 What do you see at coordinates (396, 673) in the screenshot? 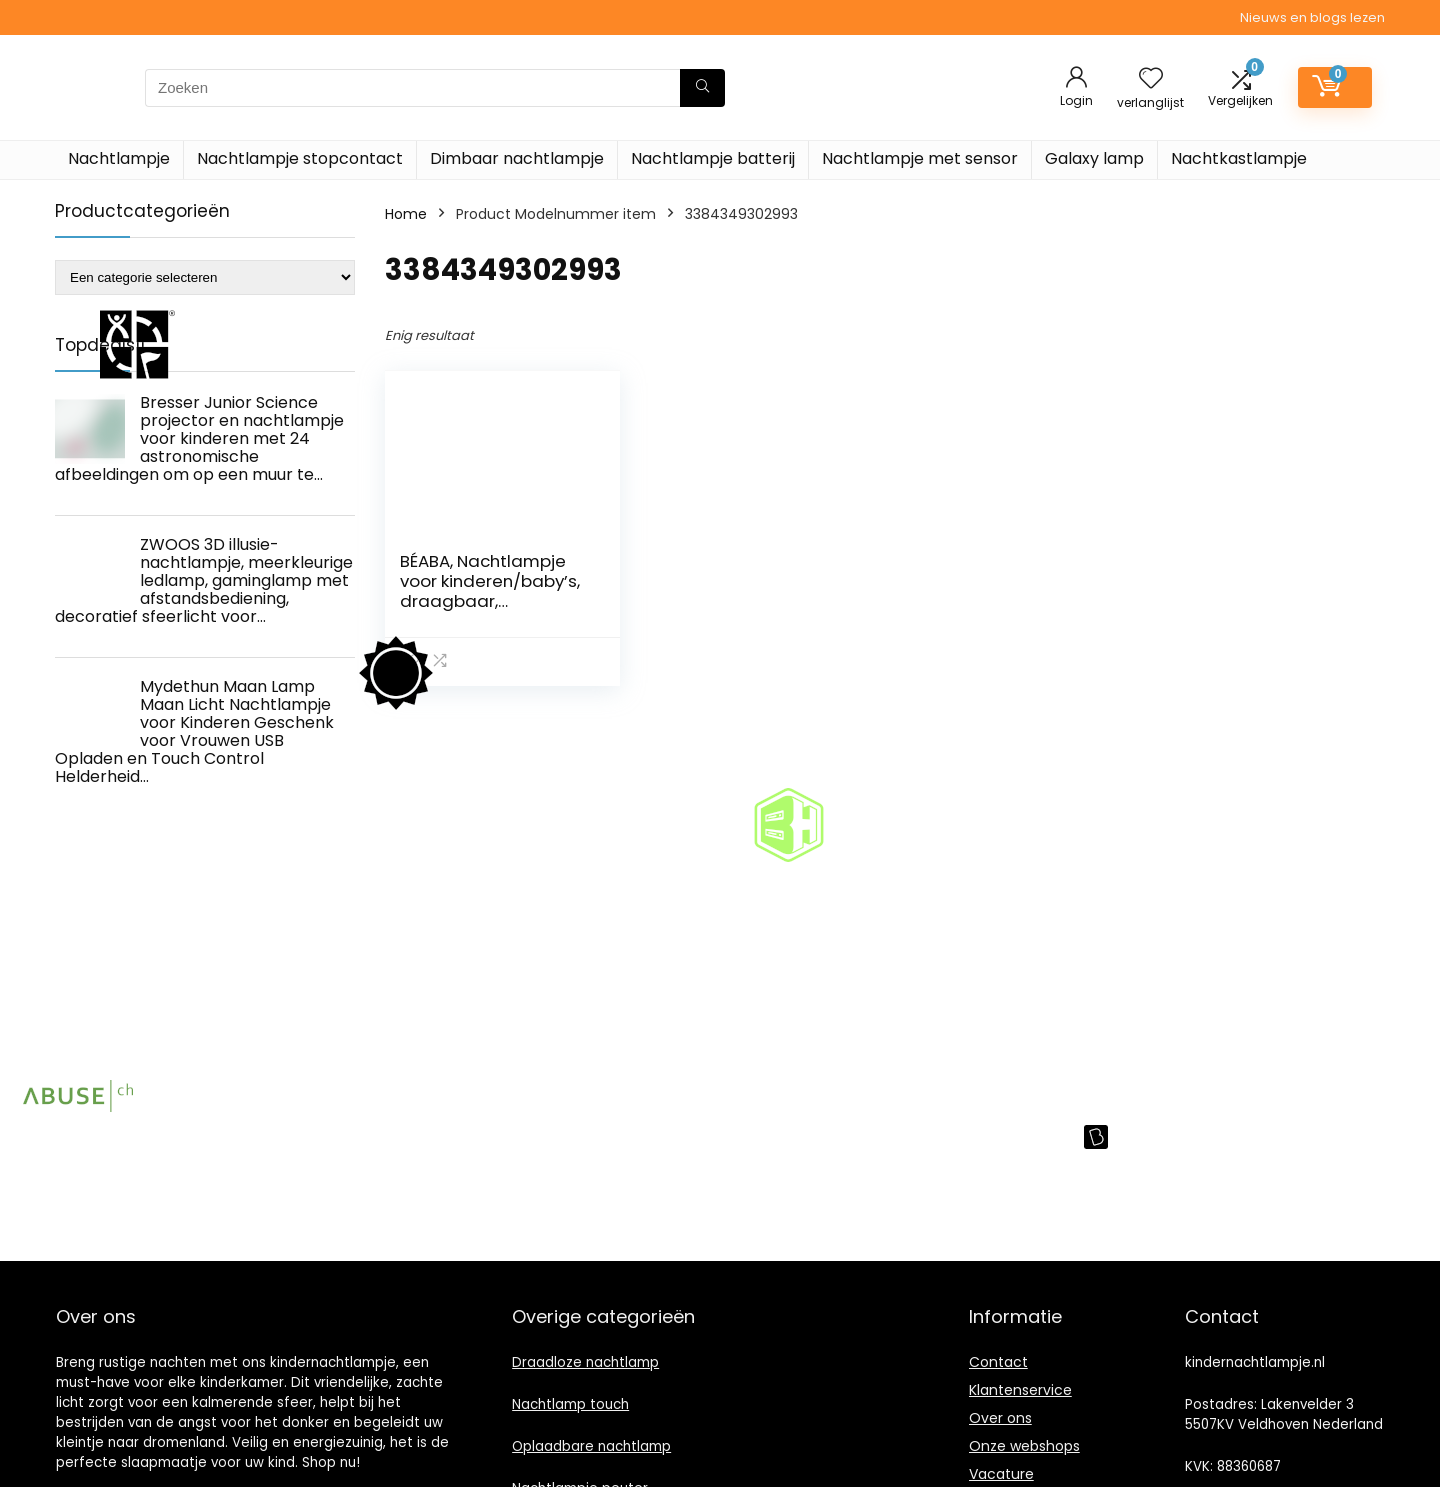
I see `open the AccuWeather app` at bounding box center [396, 673].